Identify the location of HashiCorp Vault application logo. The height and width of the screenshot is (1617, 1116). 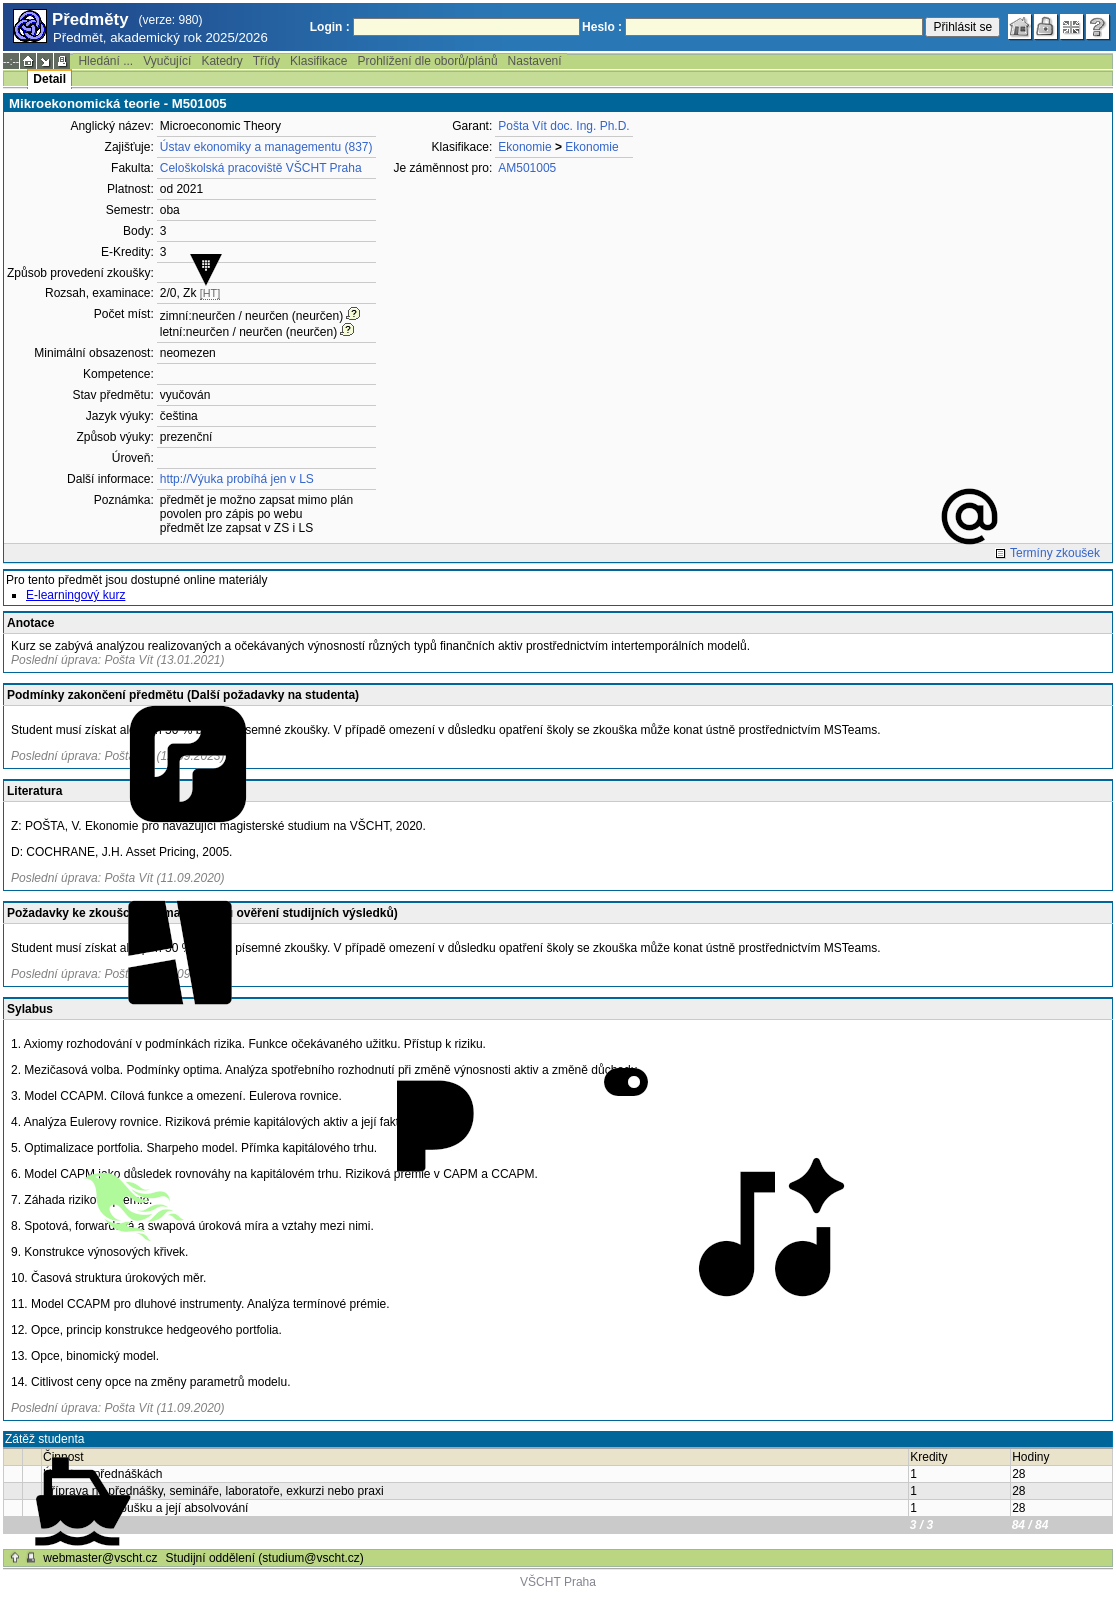
(206, 270).